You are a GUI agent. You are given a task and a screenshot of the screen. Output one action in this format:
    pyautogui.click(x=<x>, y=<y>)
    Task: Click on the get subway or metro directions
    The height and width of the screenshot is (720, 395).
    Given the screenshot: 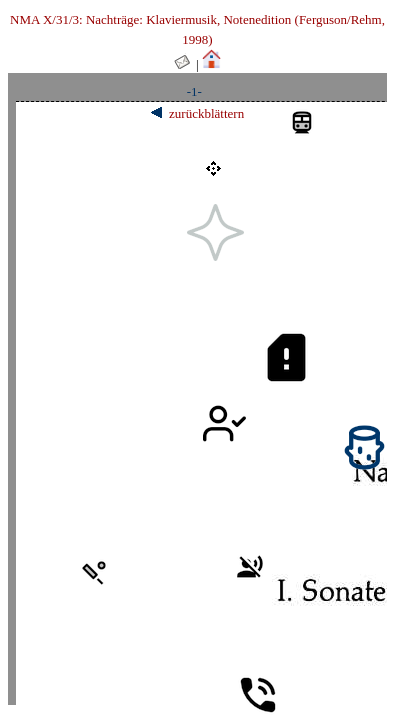 What is the action you would take?
    pyautogui.click(x=302, y=123)
    